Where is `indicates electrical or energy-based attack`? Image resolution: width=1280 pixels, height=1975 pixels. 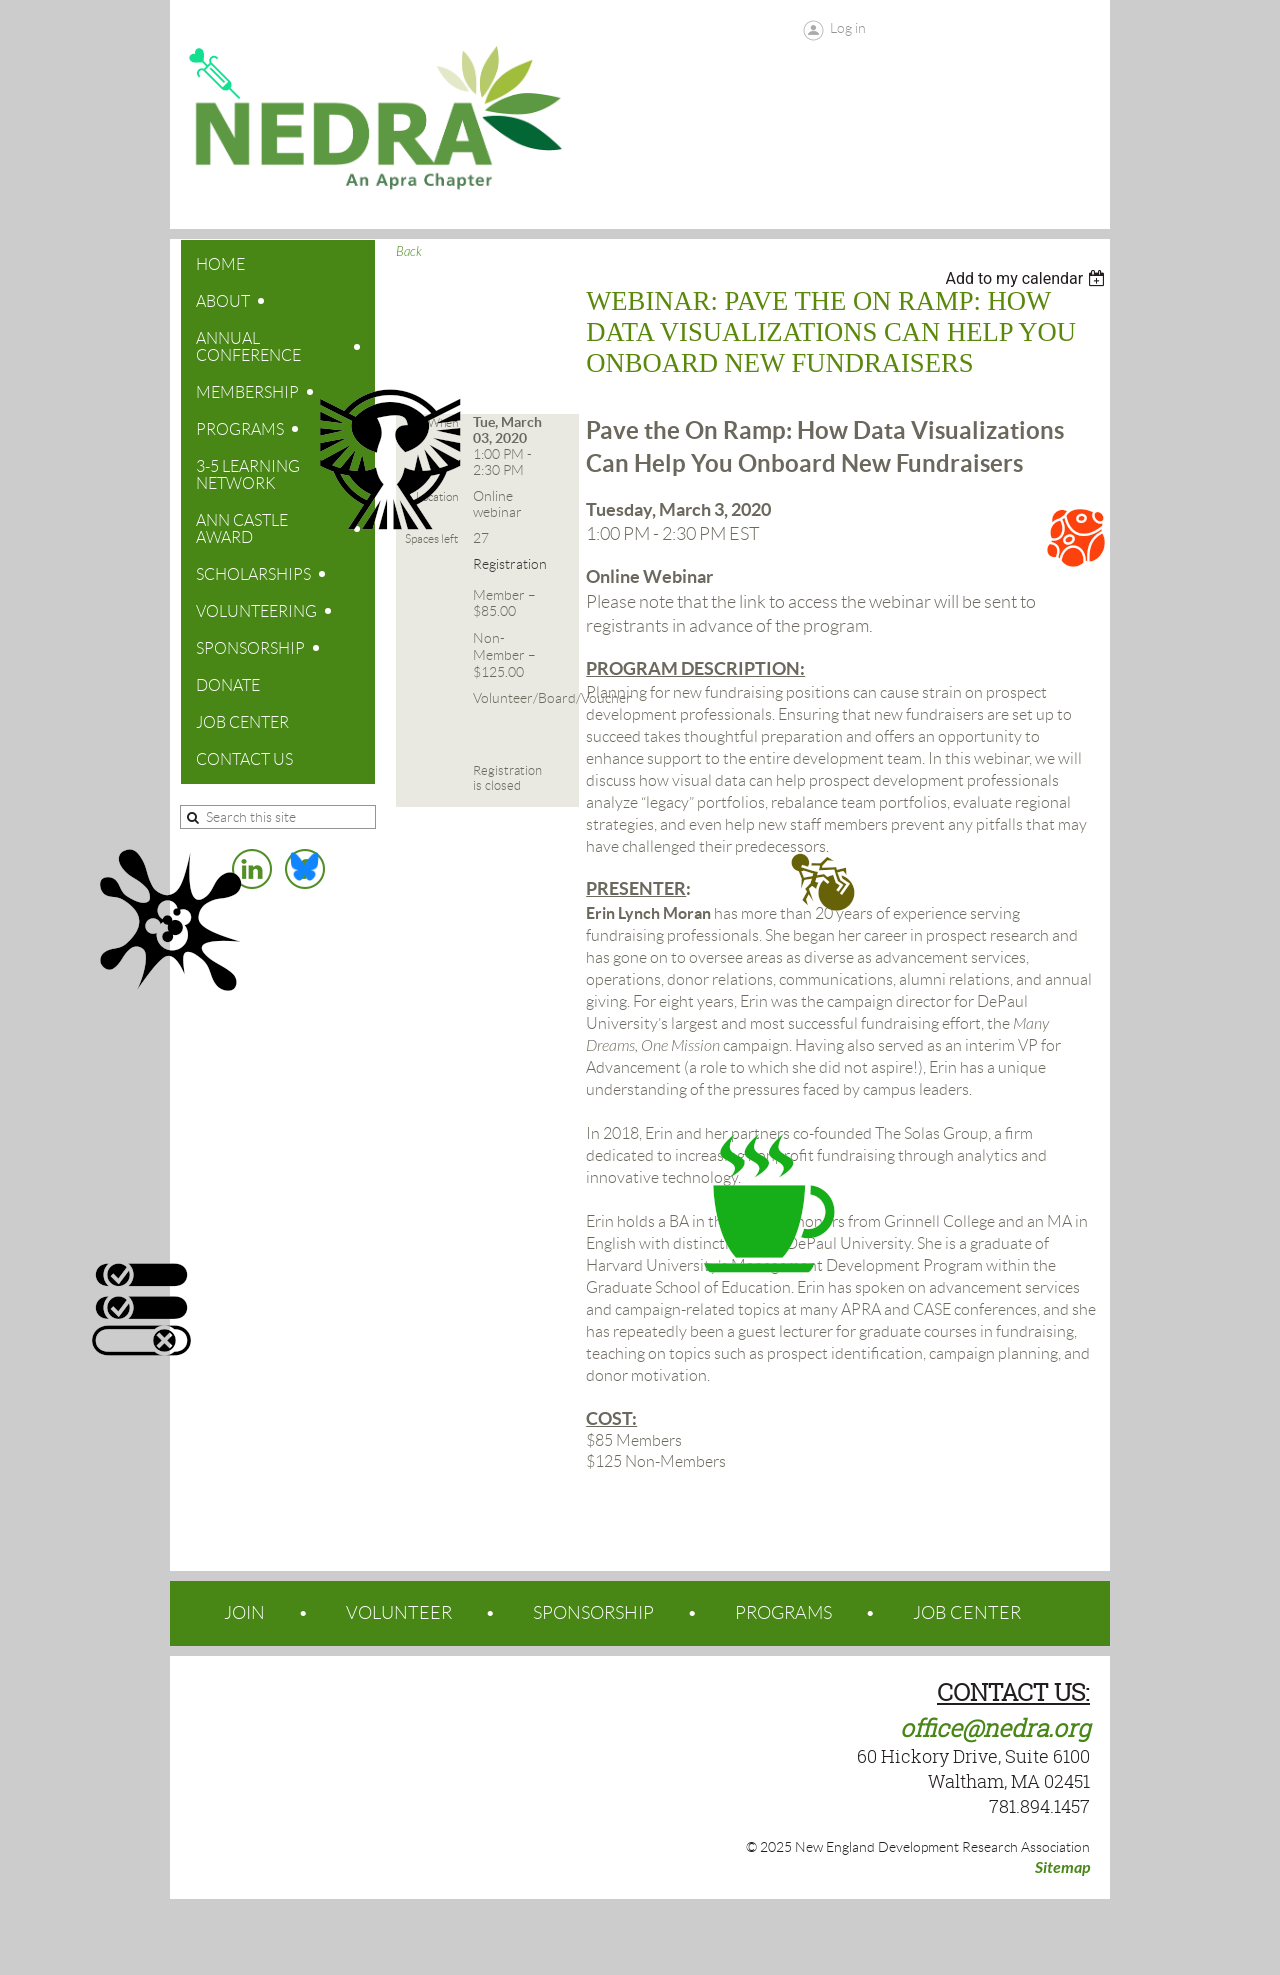 indicates electrical or energy-based attack is located at coordinates (823, 882).